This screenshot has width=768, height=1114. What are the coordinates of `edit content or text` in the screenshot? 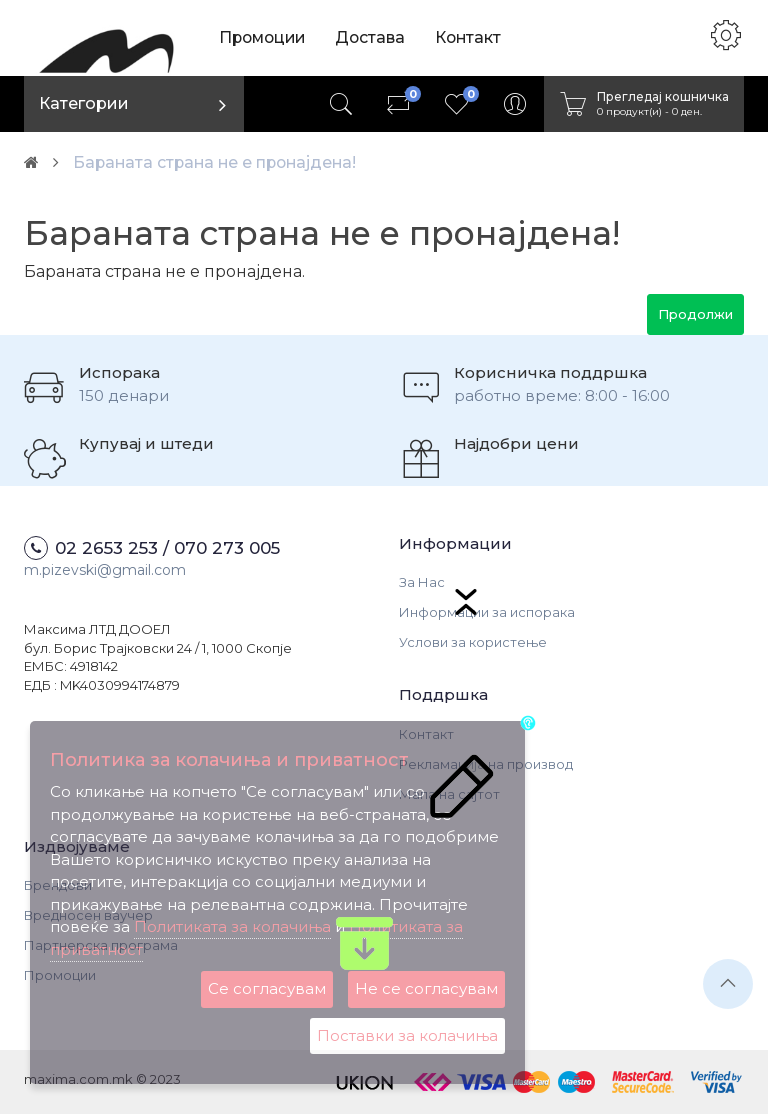 It's located at (460, 787).